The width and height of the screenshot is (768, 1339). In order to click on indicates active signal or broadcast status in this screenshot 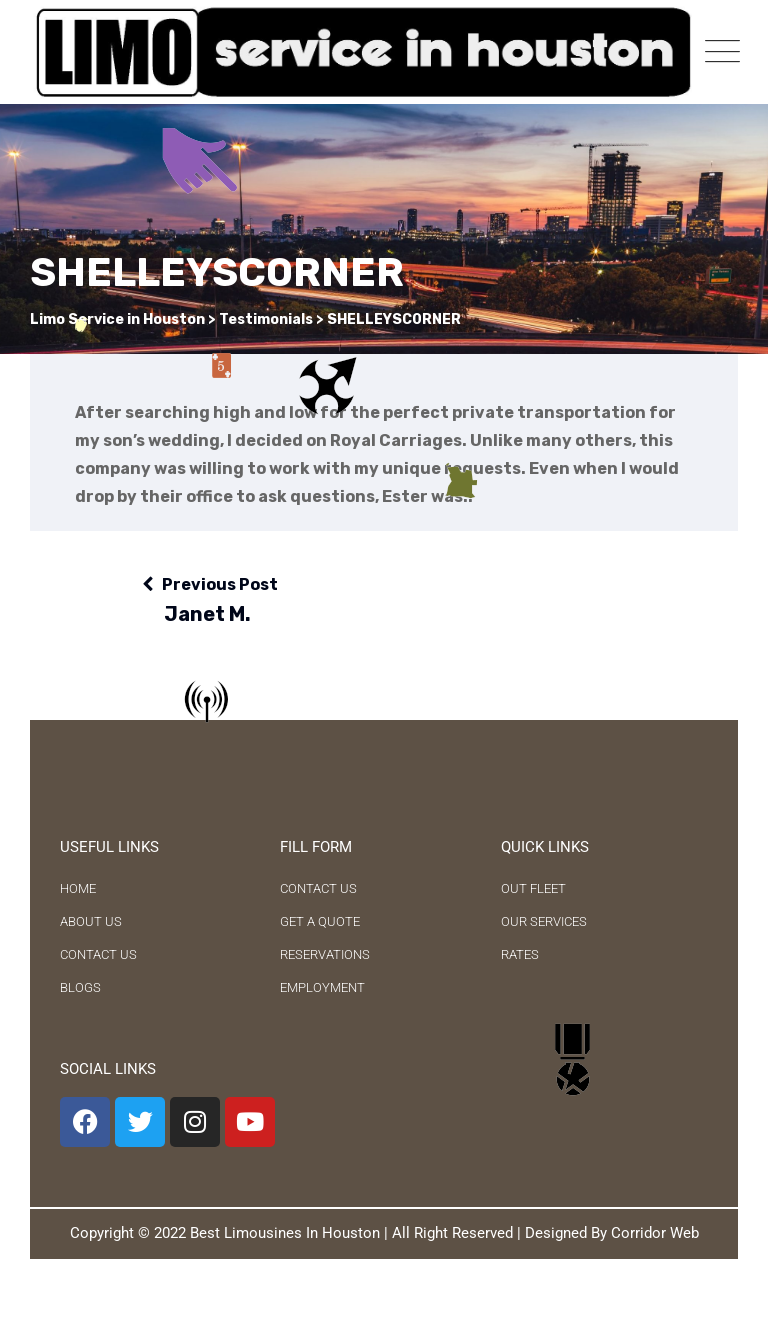, I will do `click(206, 700)`.